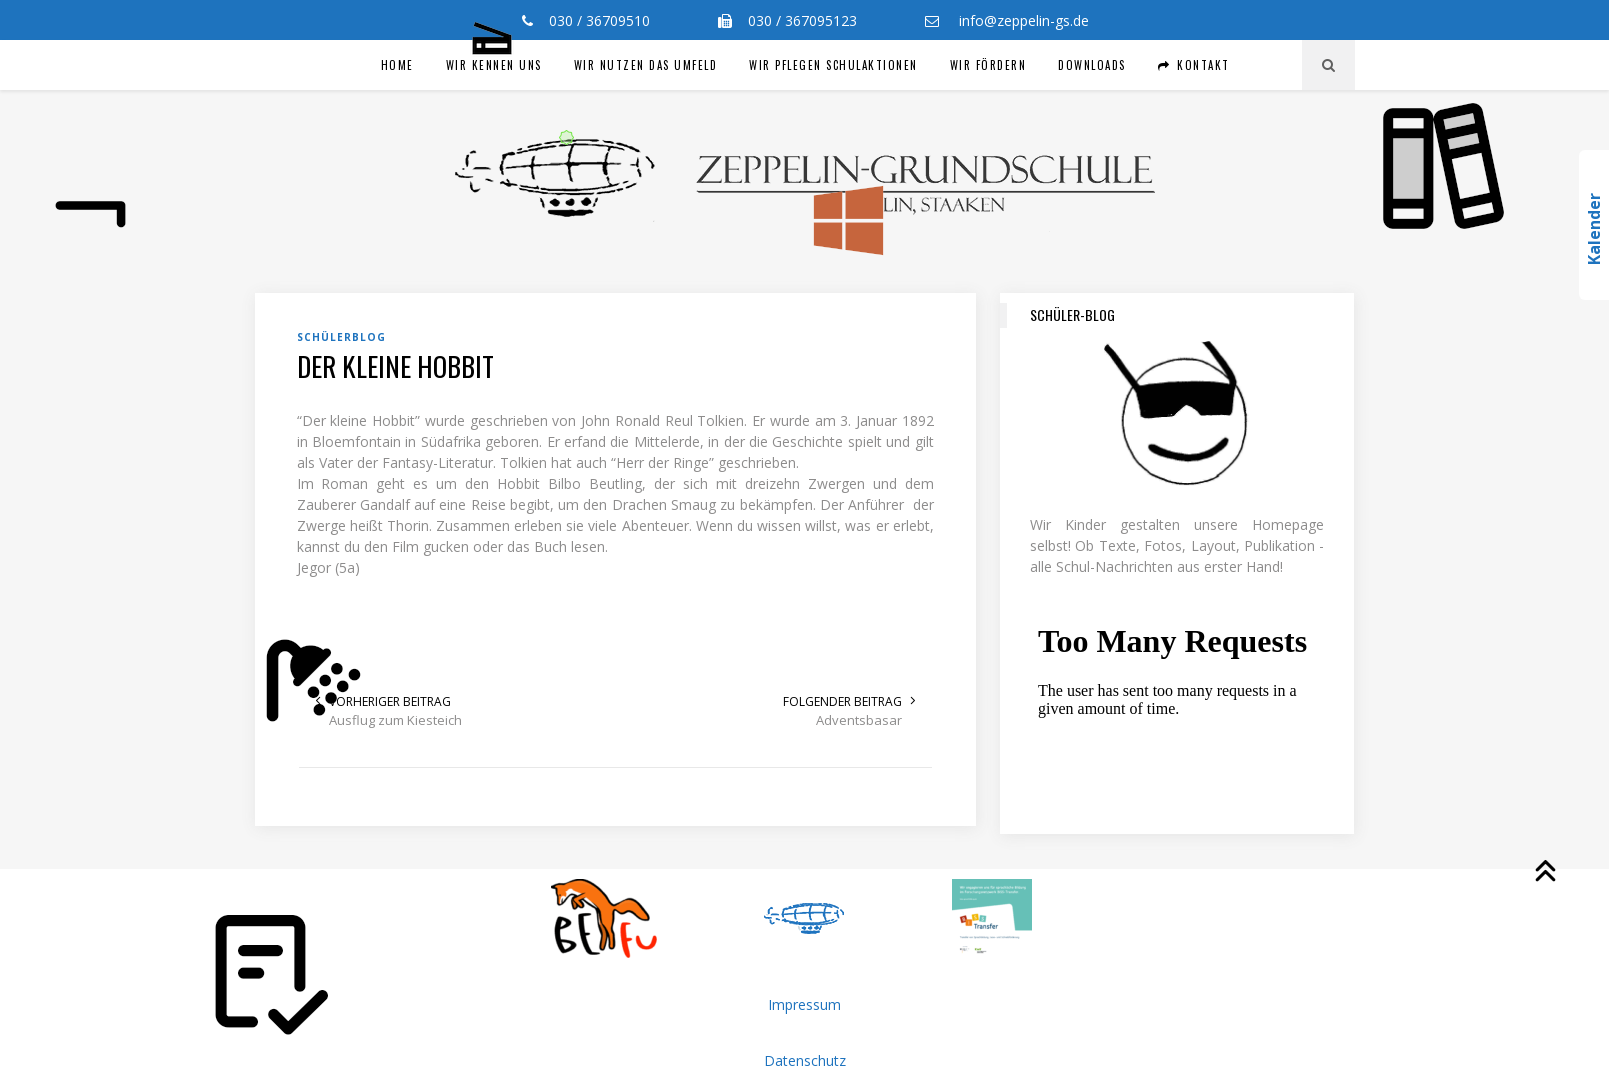  What do you see at coordinates (848, 220) in the screenshot?
I see `windows operating system logo` at bounding box center [848, 220].